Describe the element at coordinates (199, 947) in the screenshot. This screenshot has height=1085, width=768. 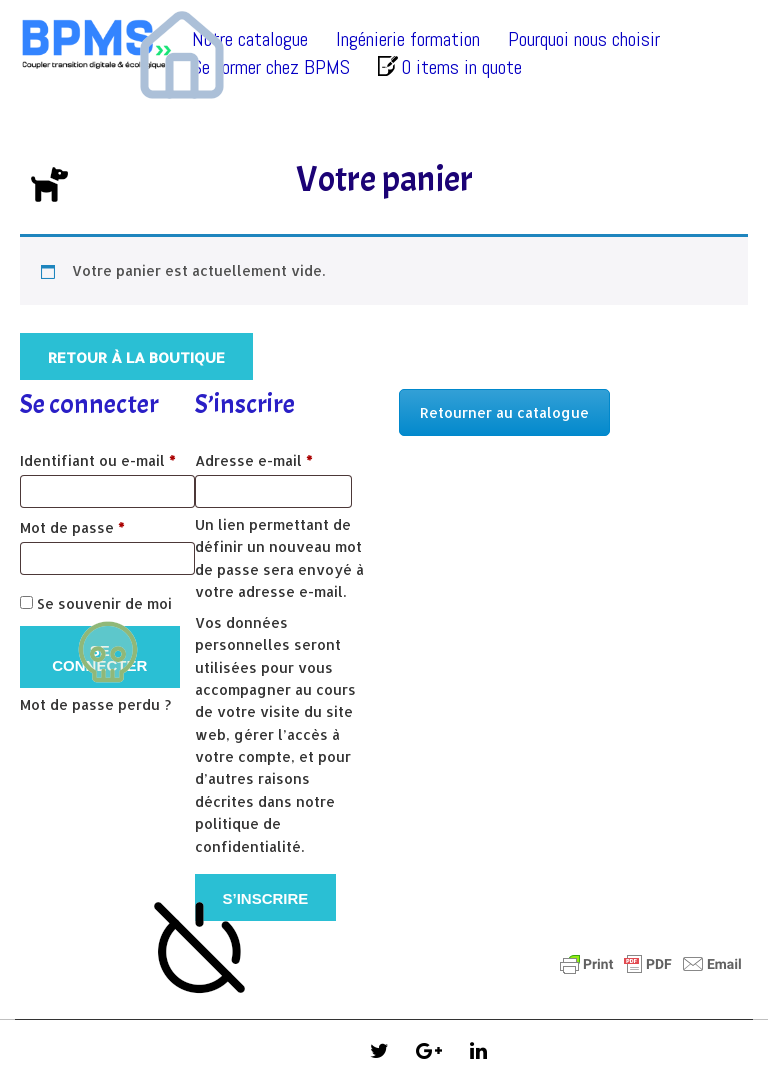
I see `power off or shutdown disabled` at that location.